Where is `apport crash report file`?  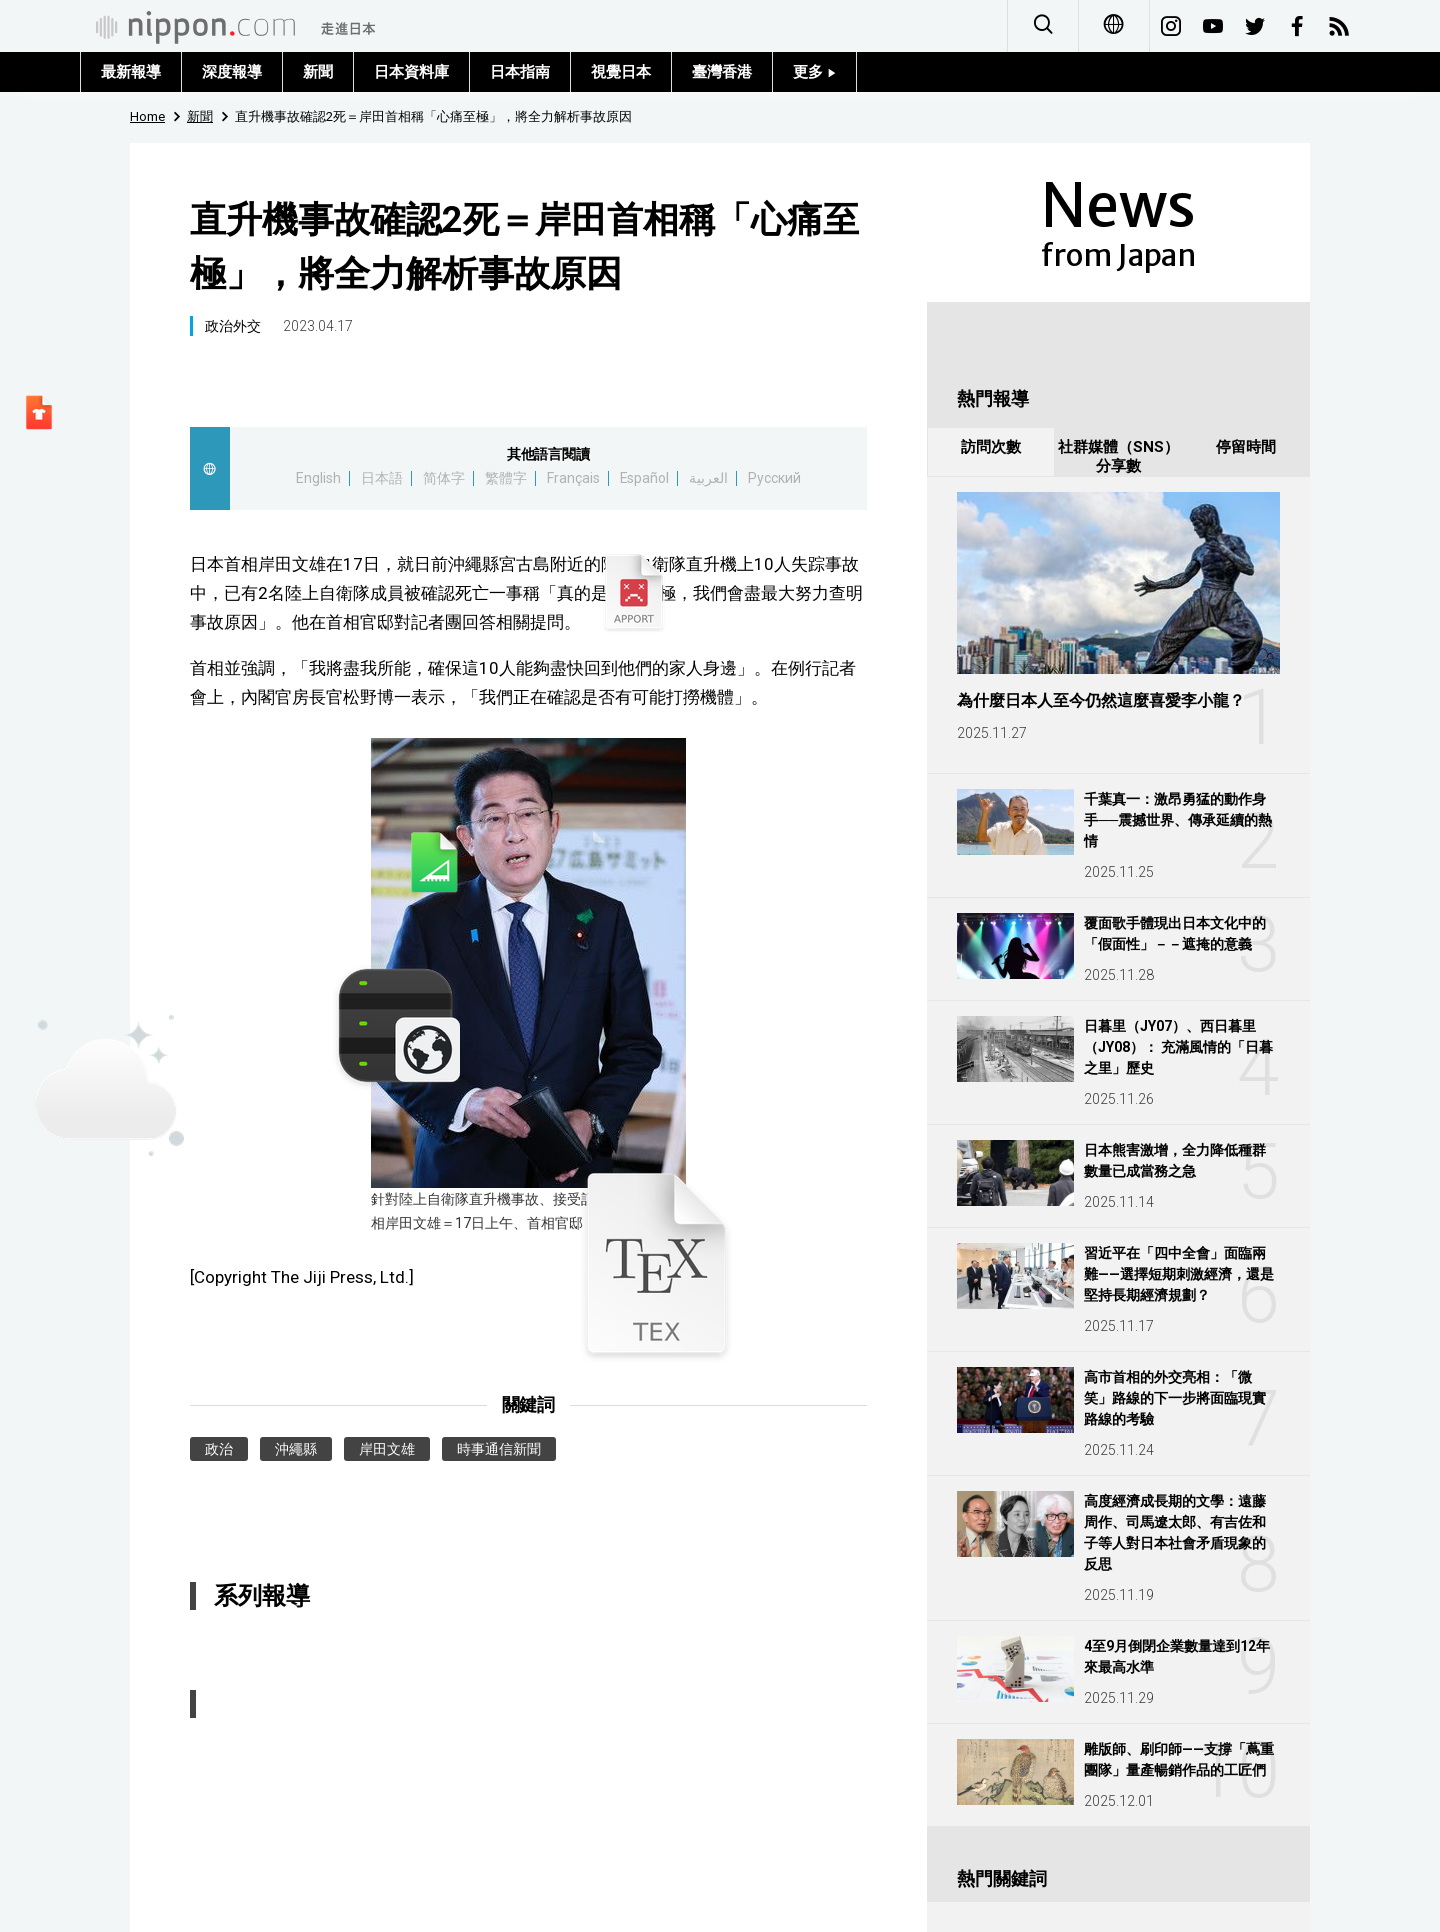
apport crash report file is located at coordinates (634, 593).